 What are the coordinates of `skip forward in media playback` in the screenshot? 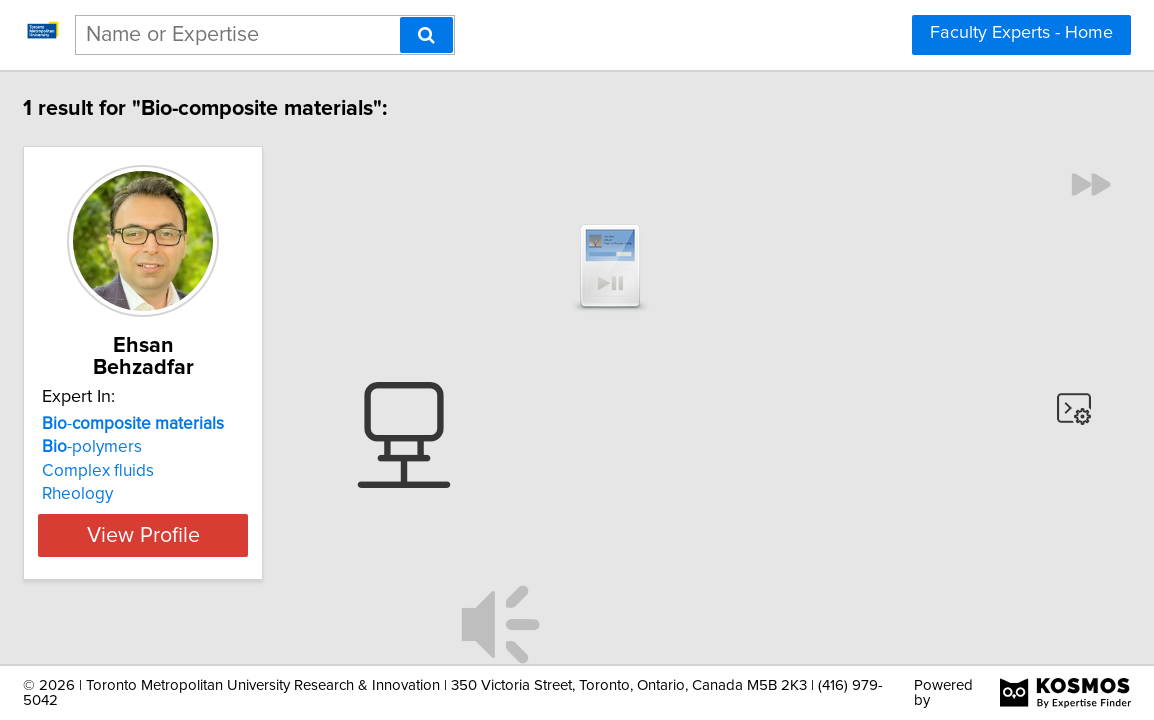 It's located at (1091, 184).